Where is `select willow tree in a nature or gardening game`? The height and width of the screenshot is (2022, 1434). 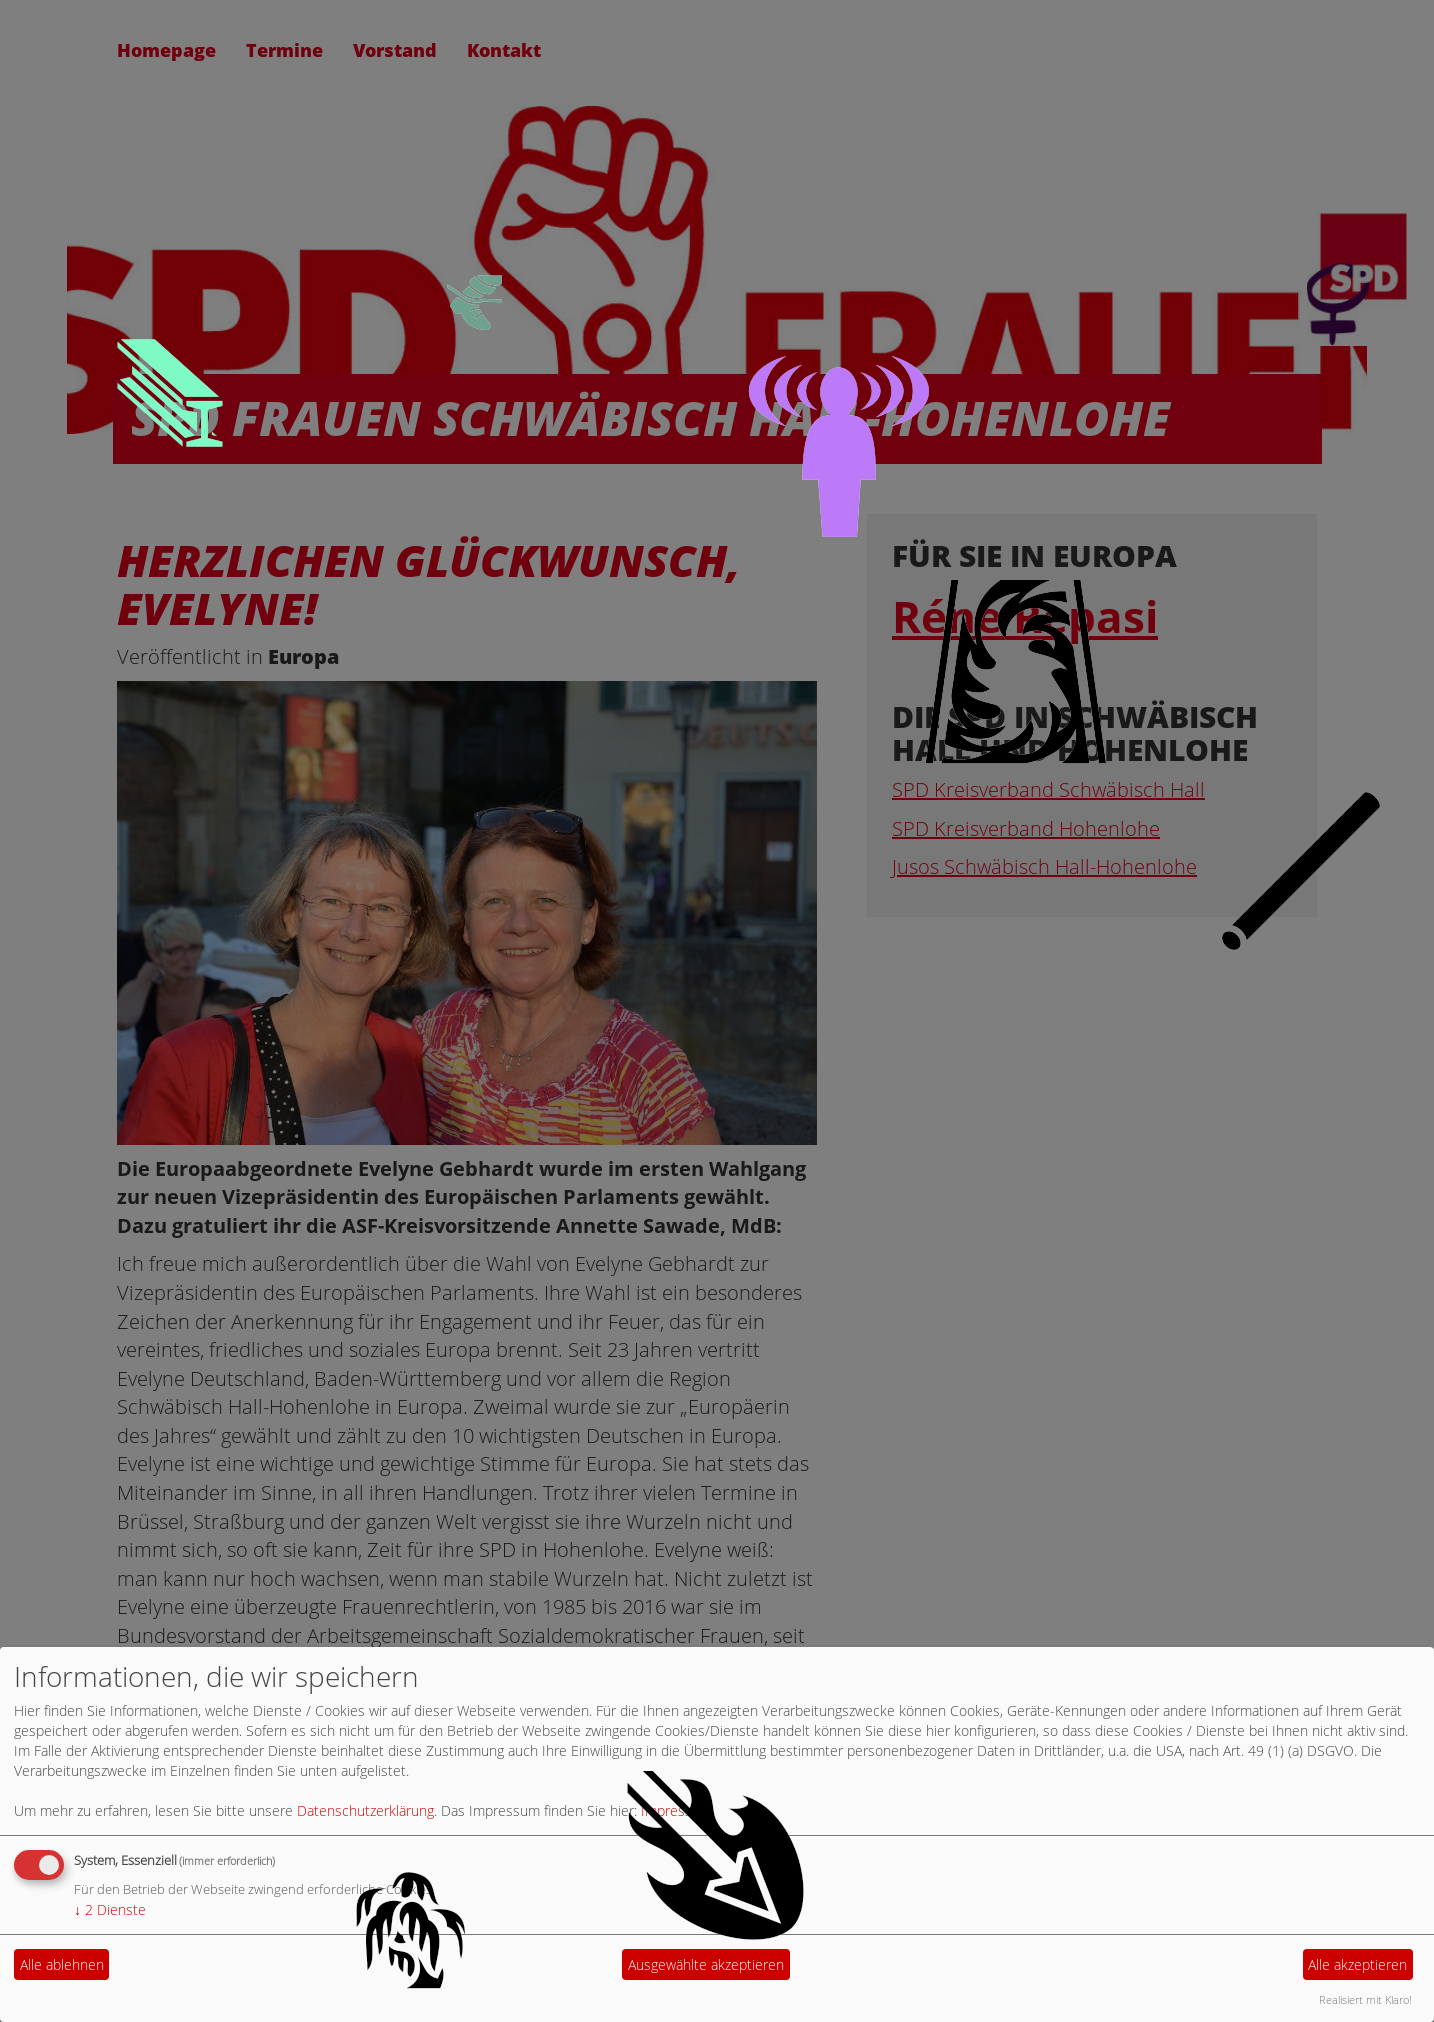 select willow tree in a nature or gardening game is located at coordinates (407, 1930).